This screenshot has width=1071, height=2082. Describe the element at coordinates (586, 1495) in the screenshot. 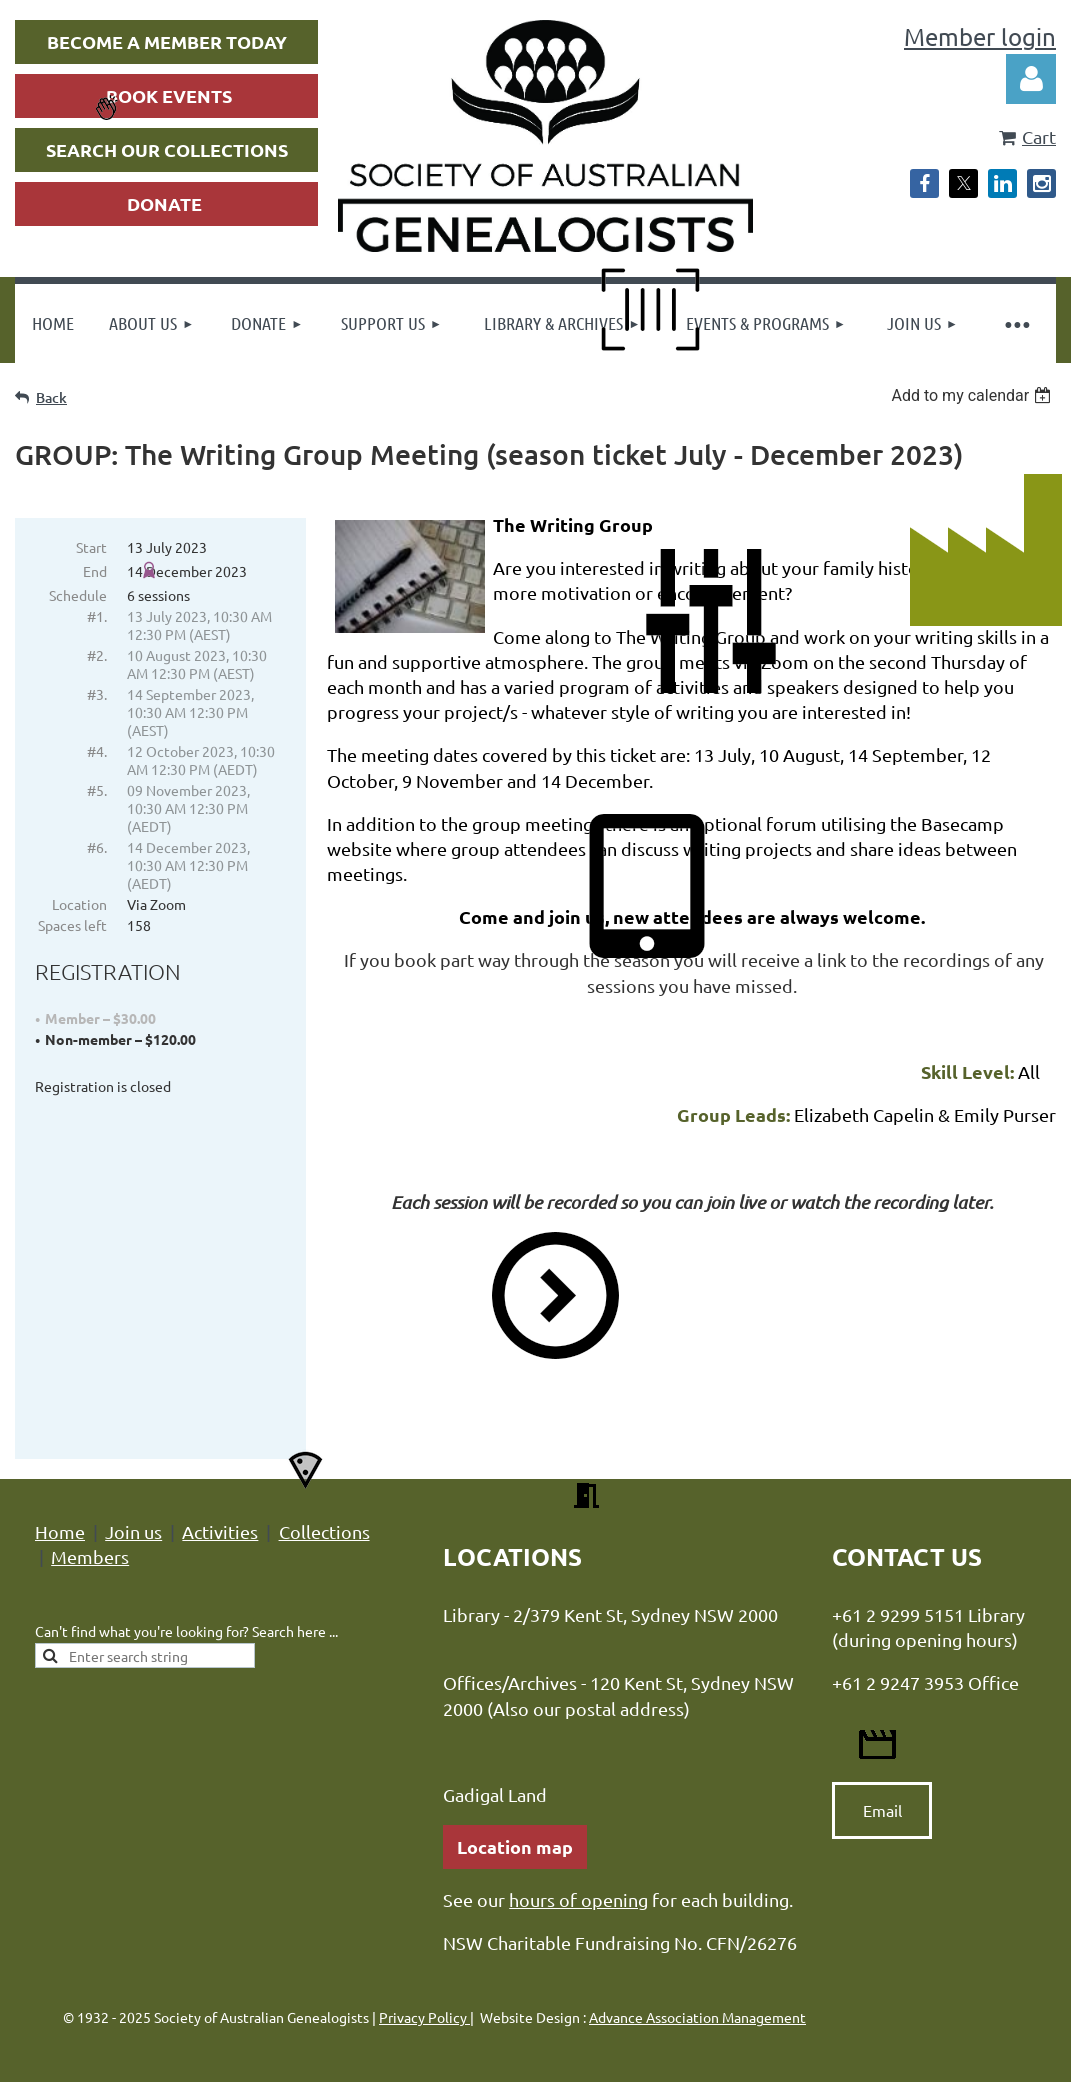

I see `access meeting room booking` at that location.